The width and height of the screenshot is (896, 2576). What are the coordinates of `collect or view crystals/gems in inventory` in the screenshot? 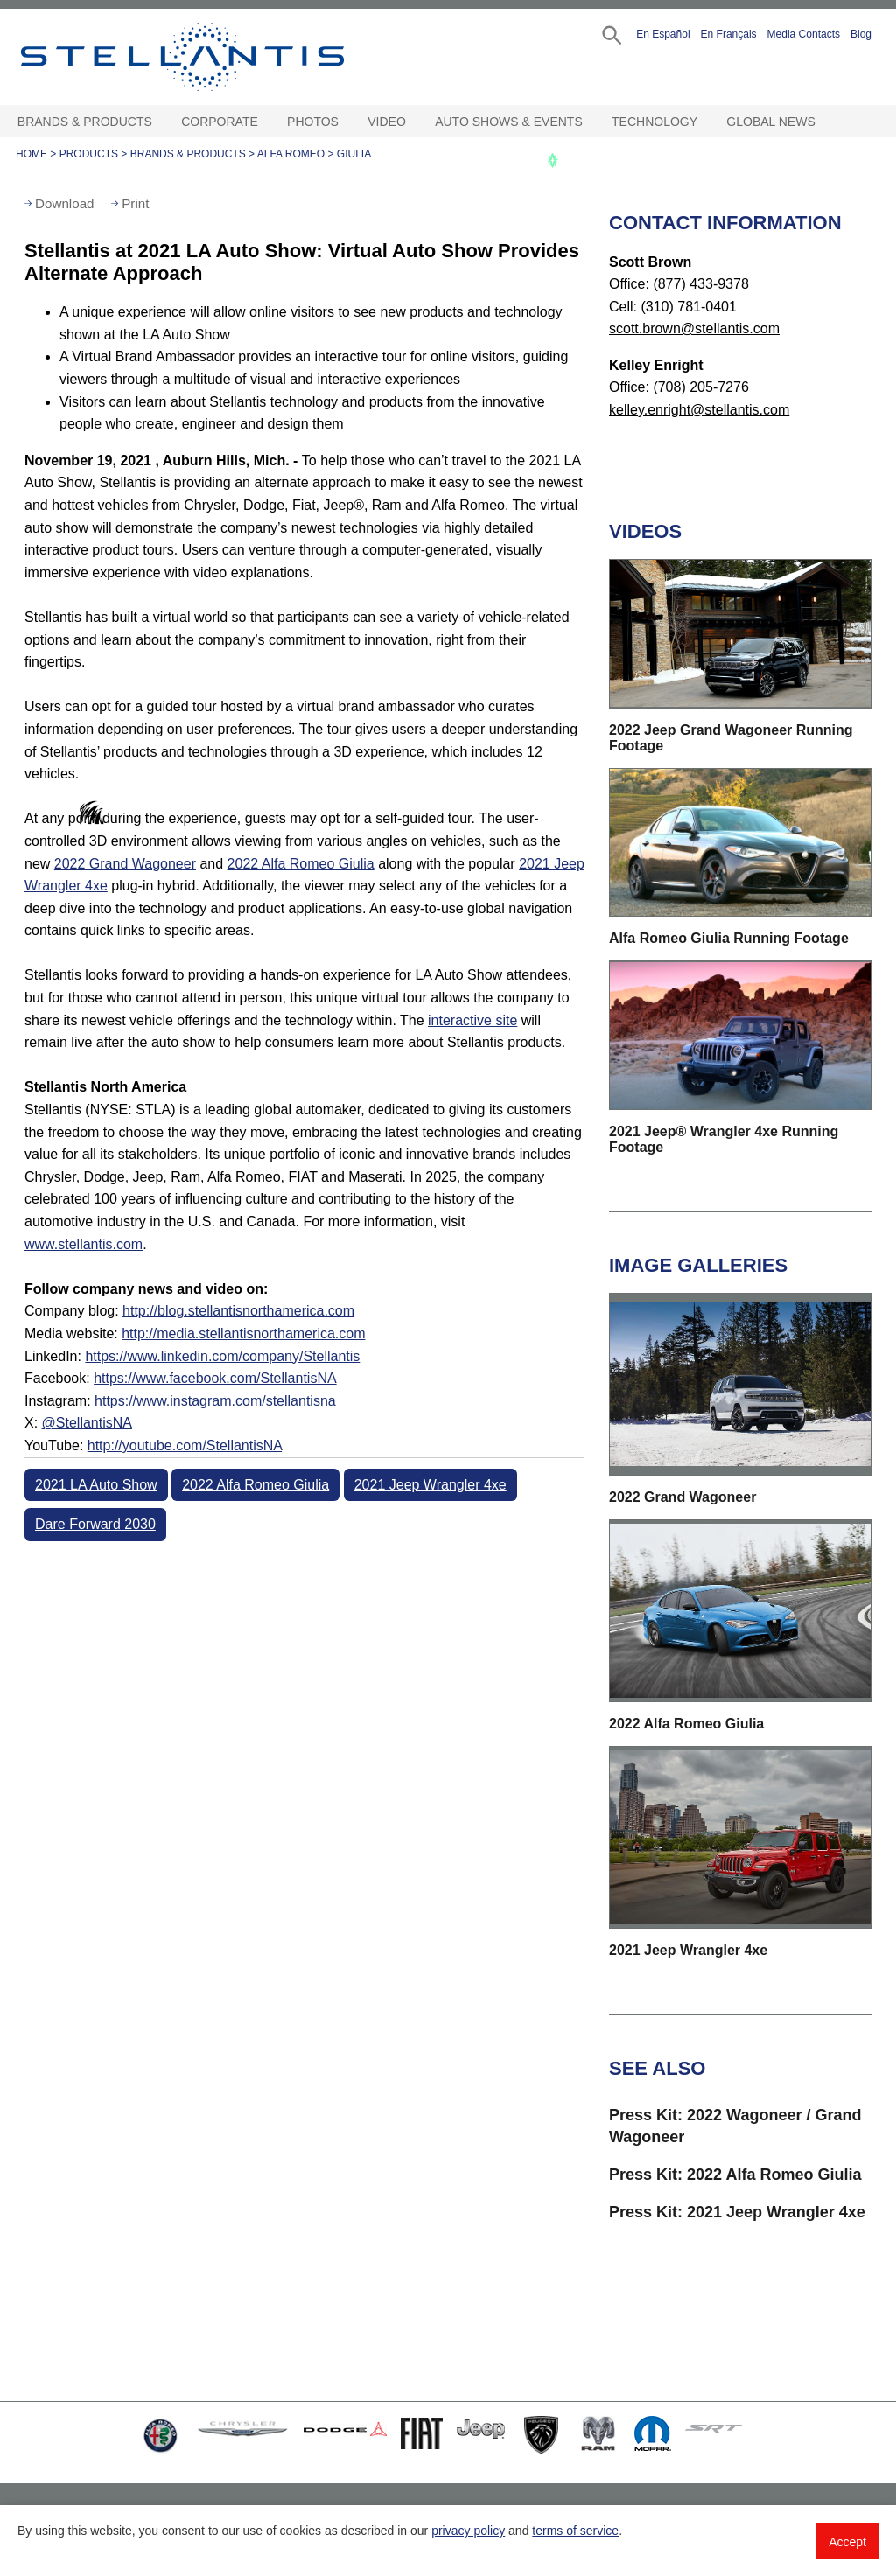 It's located at (552, 160).